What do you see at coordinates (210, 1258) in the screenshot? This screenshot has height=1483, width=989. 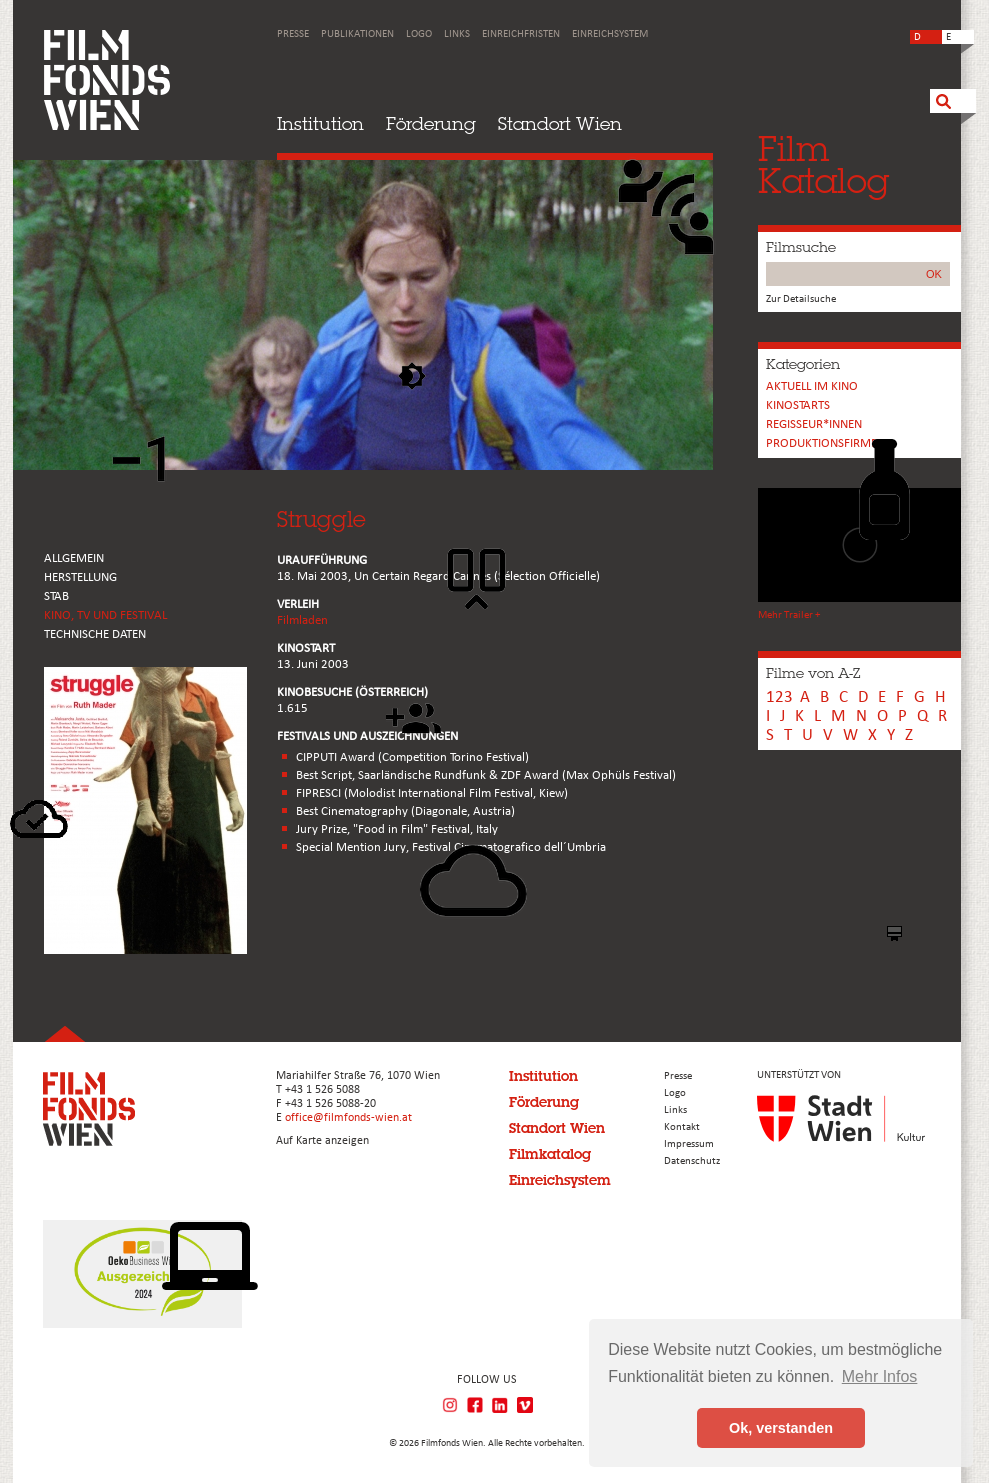 I see `access chromebook or laptop settings` at bounding box center [210, 1258].